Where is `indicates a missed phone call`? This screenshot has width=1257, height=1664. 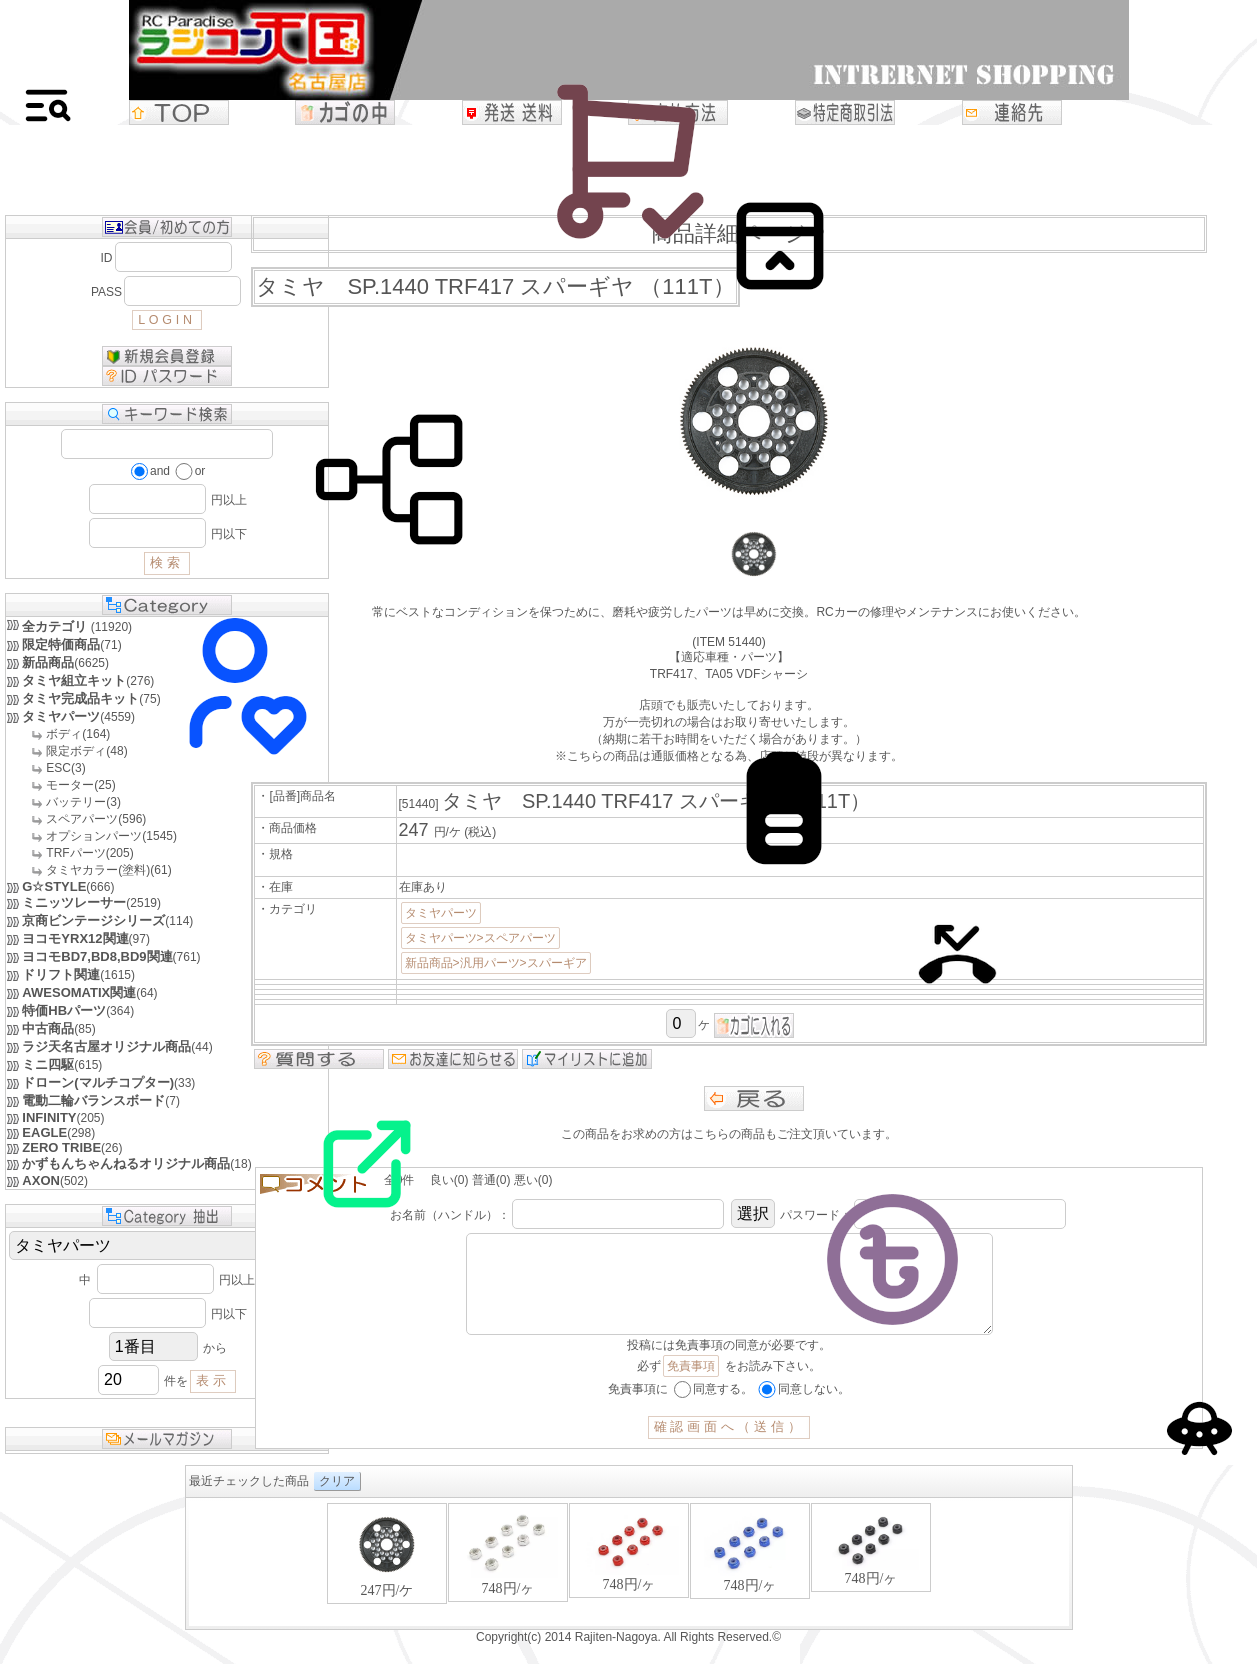 indicates a missed phone call is located at coordinates (957, 954).